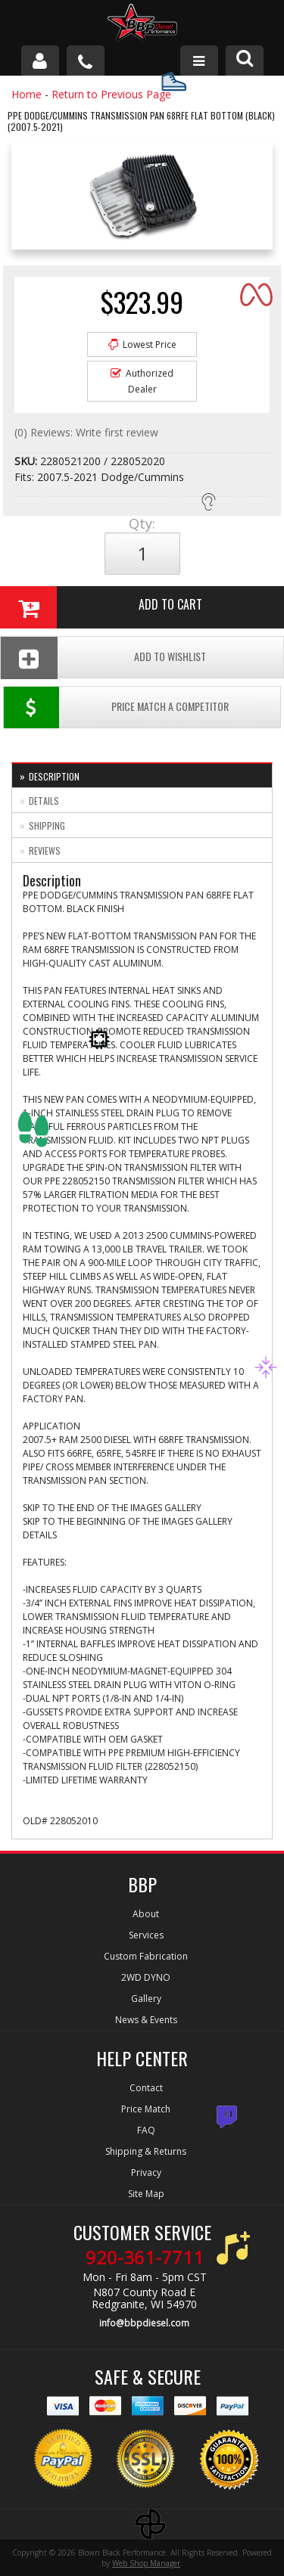  Describe the element at coordinates (226, 2115) in the screenshot. I see `open Twitch app` at that location.